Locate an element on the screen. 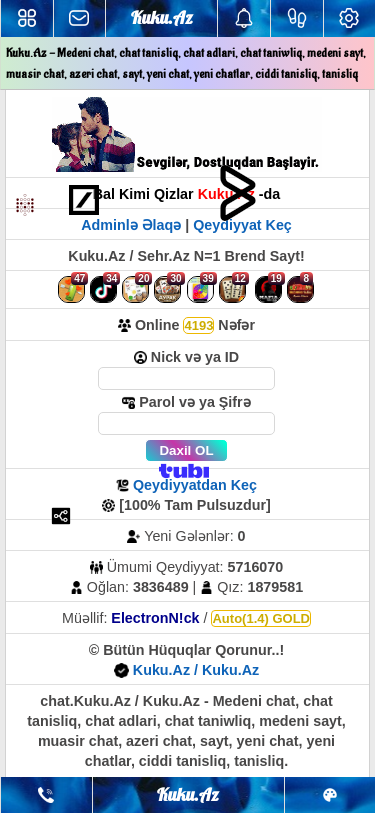  BMC Software company logo is located at coordinates (238, 193).